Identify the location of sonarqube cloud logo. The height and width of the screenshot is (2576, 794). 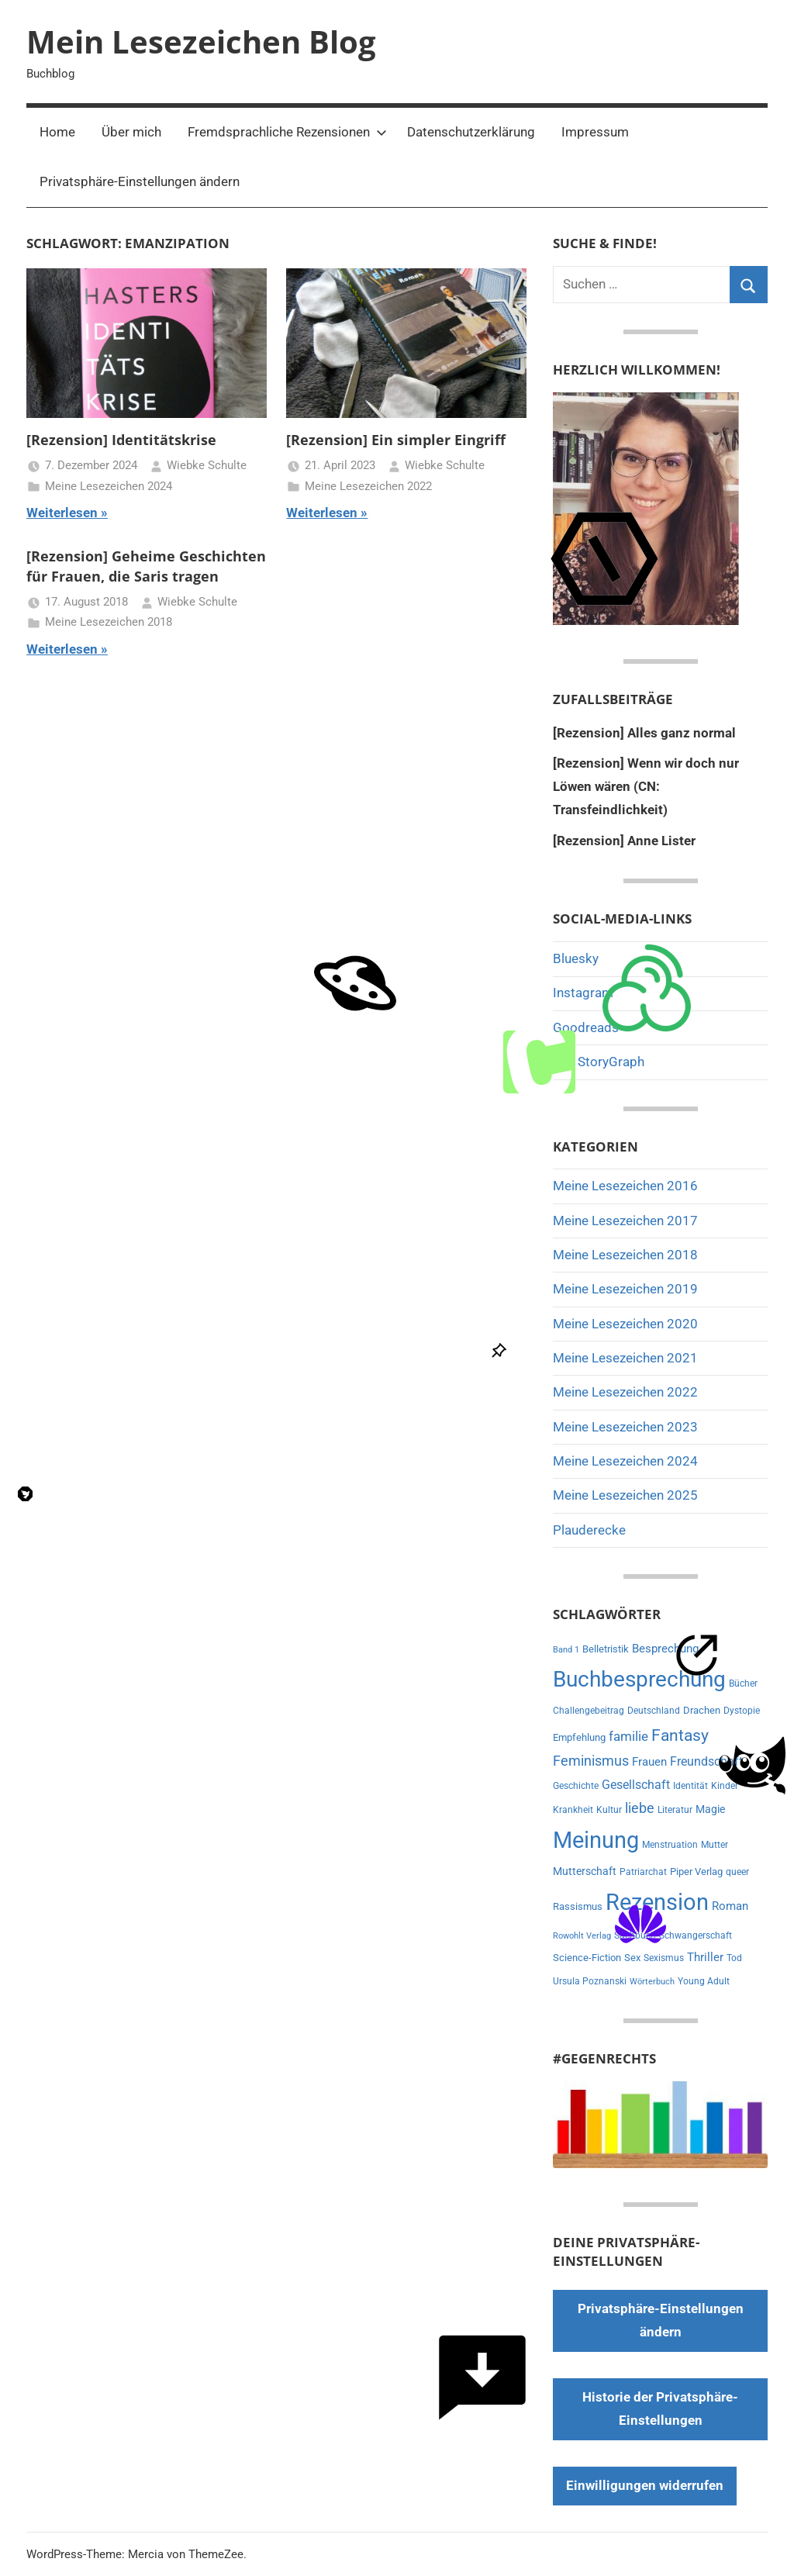
(647, 988).